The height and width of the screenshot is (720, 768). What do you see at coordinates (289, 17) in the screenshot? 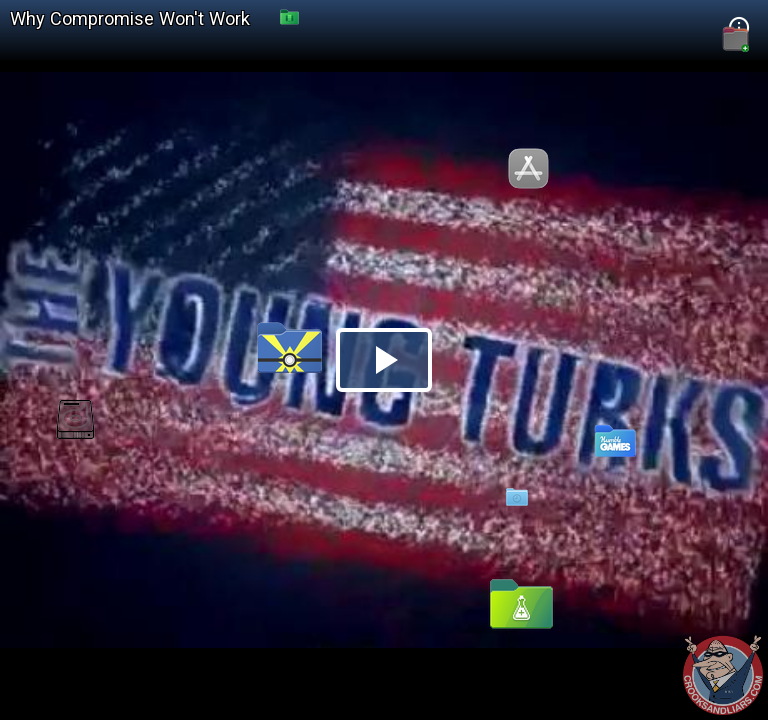
I see `open windows subsystem for android files` at bounding box center [289, 17].